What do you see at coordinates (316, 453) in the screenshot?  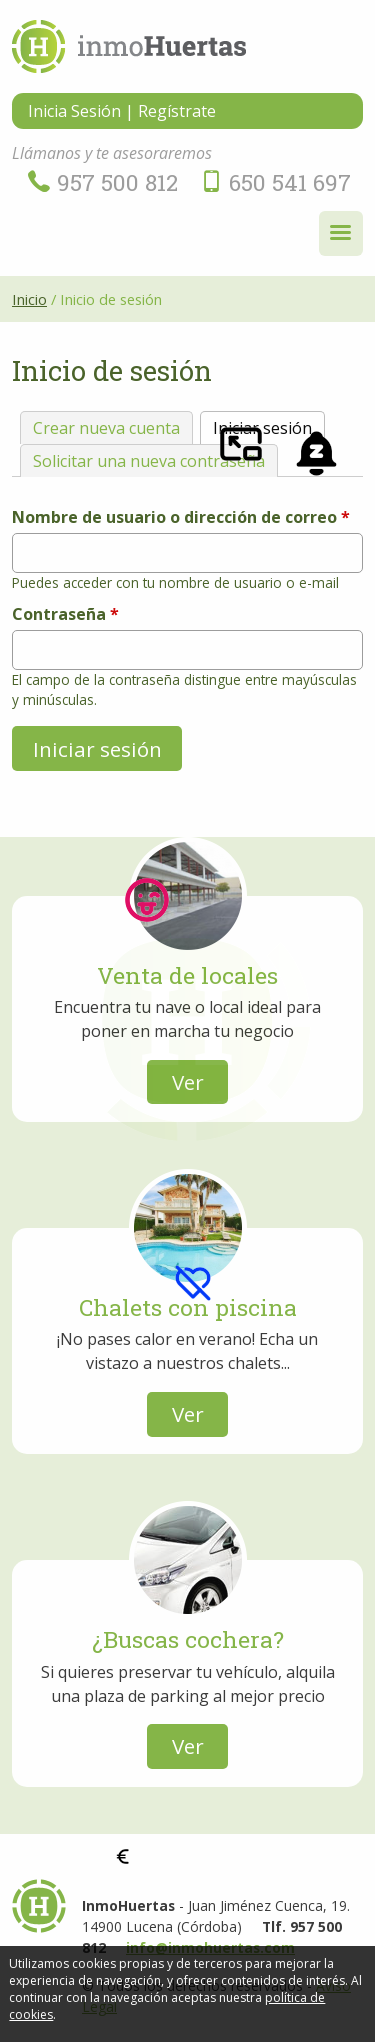 I see `mute notifications or enable do not disturb mode` at bounding box center [316, 453].